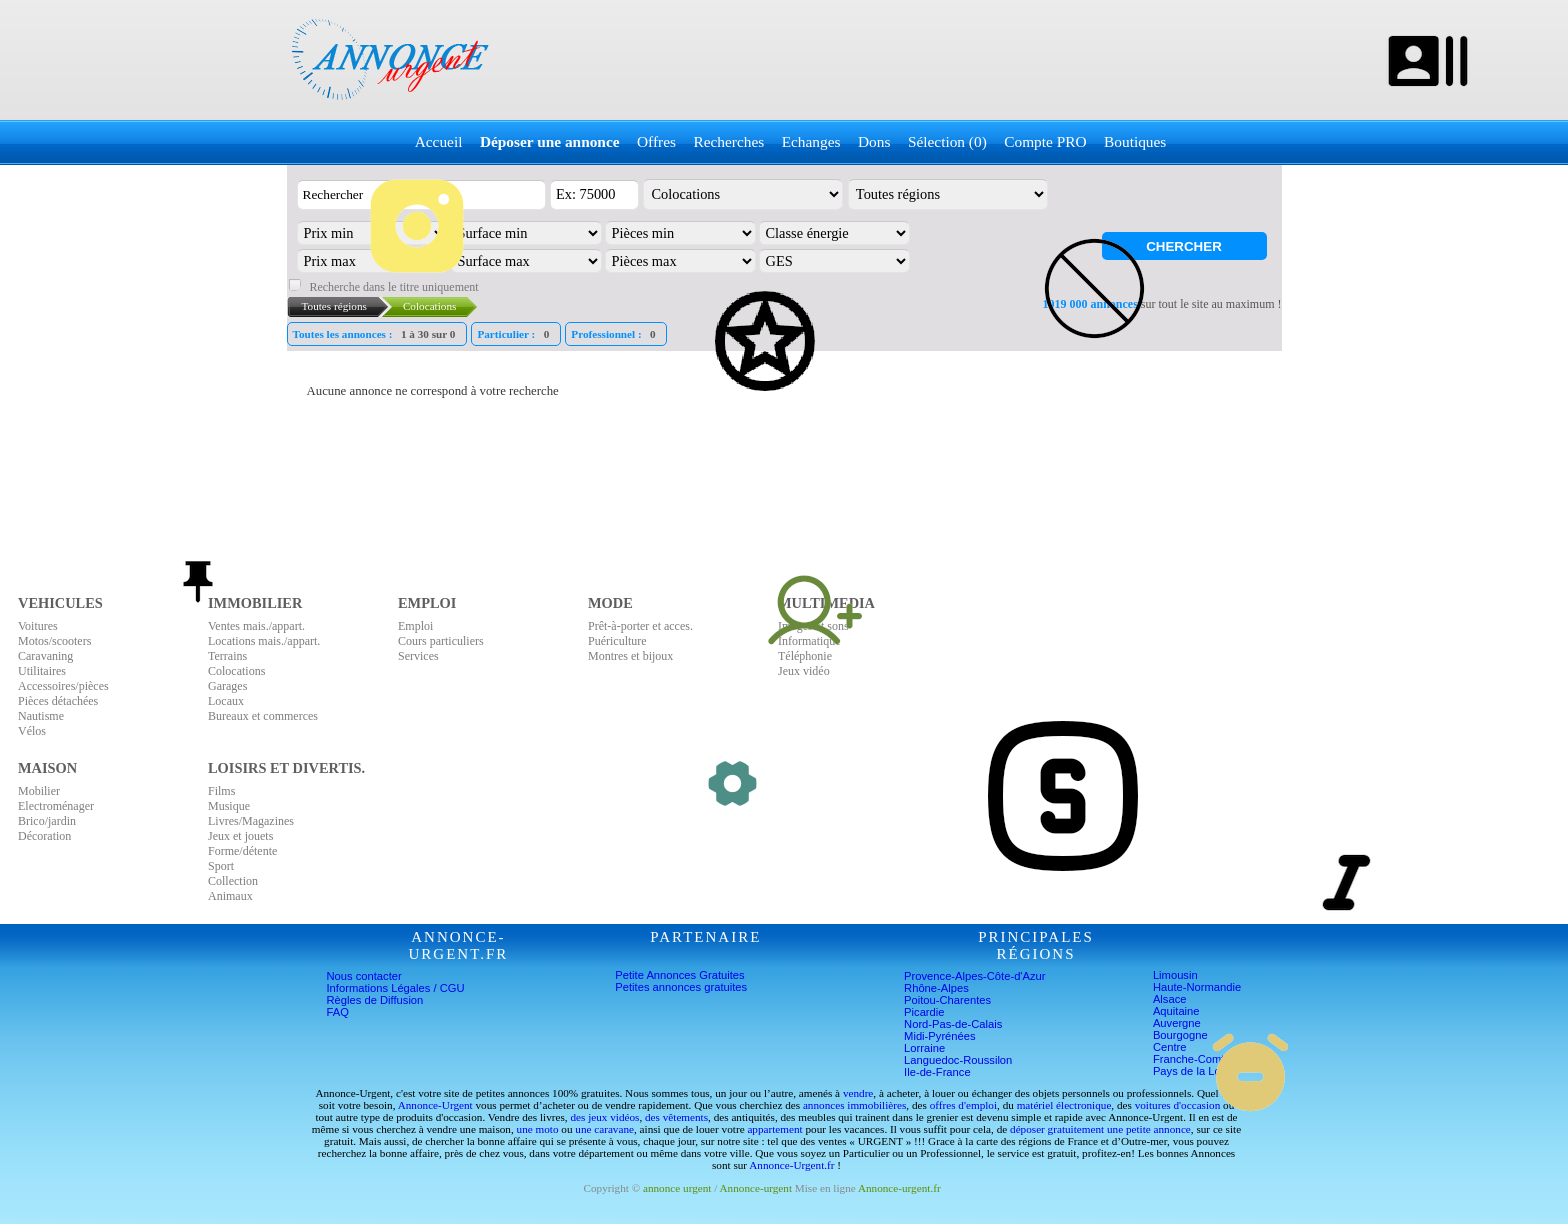  Describe the element at coordinates (1094, 288) in the screenshot. I see `indicates a prohibited or blocked action` at that location.